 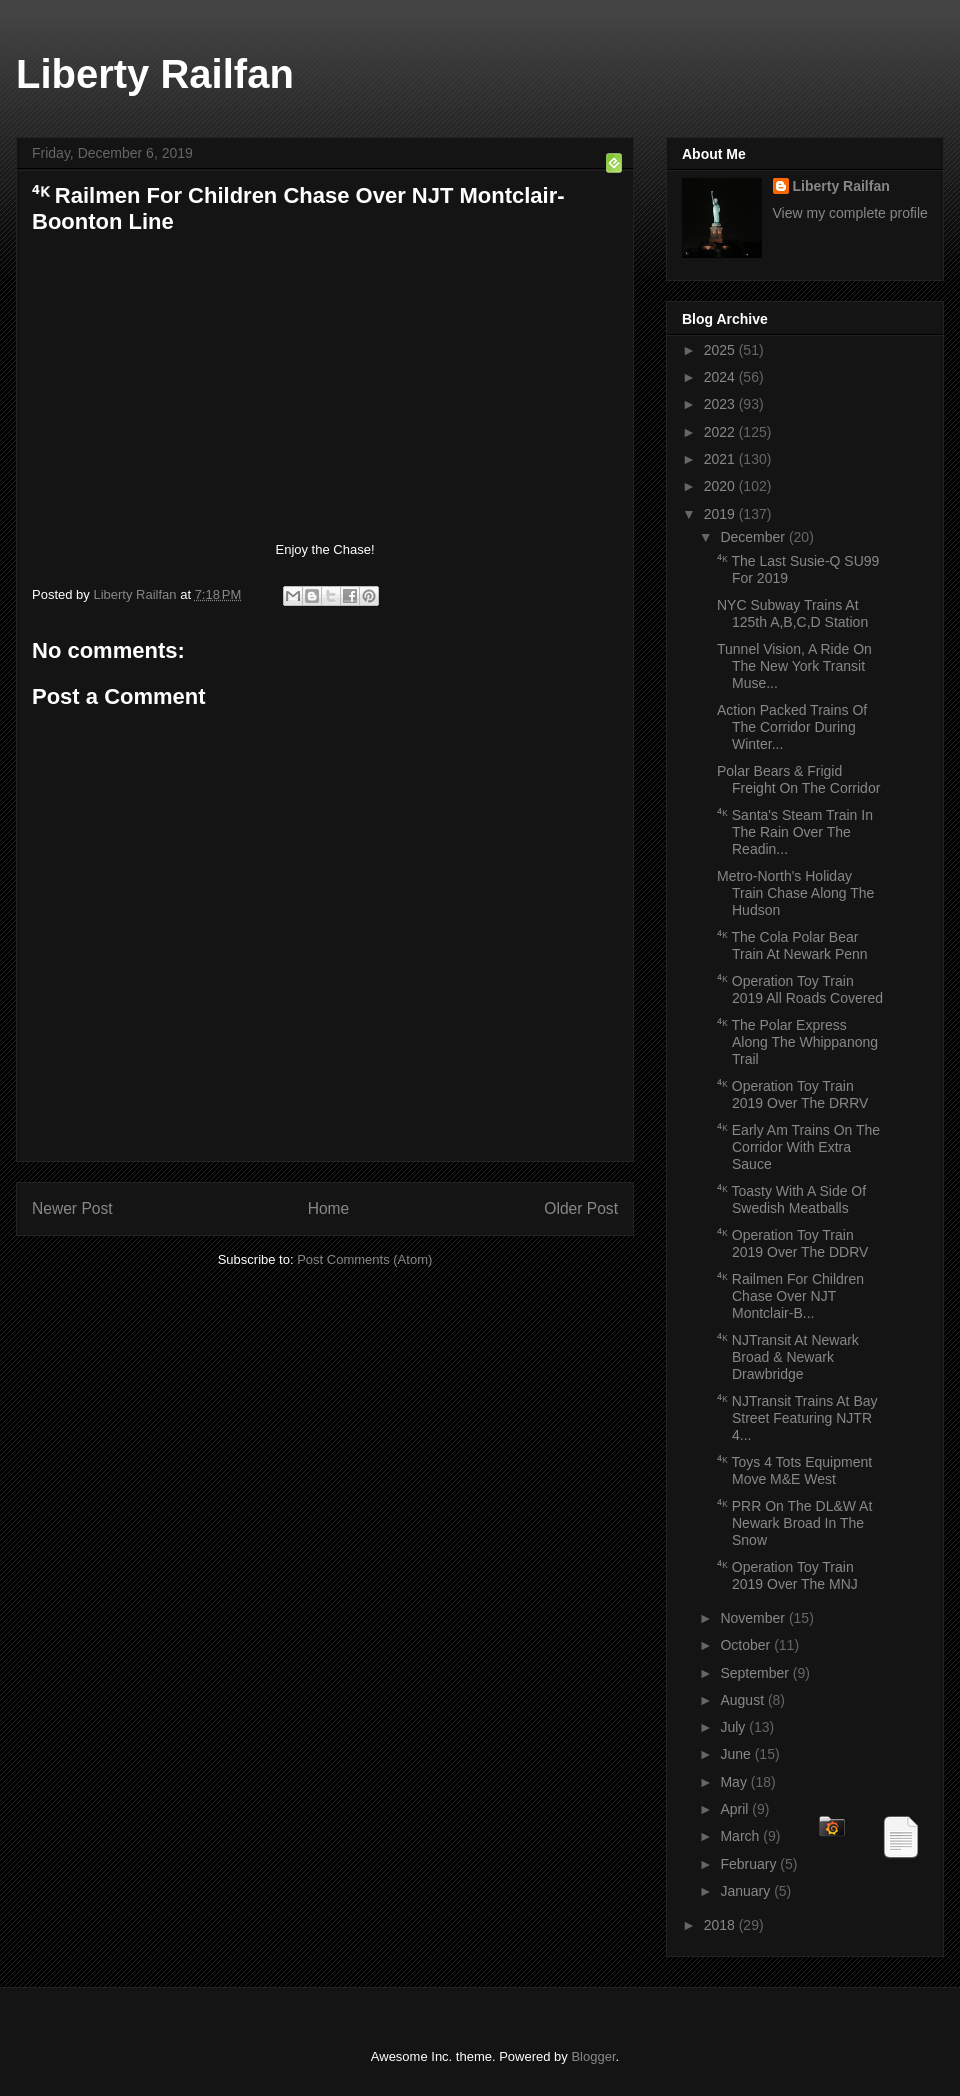 What do you see at coordinates (832, 1827) in the screenshot?
I see `open grafana project folder` at bounding box center [832, 1827].